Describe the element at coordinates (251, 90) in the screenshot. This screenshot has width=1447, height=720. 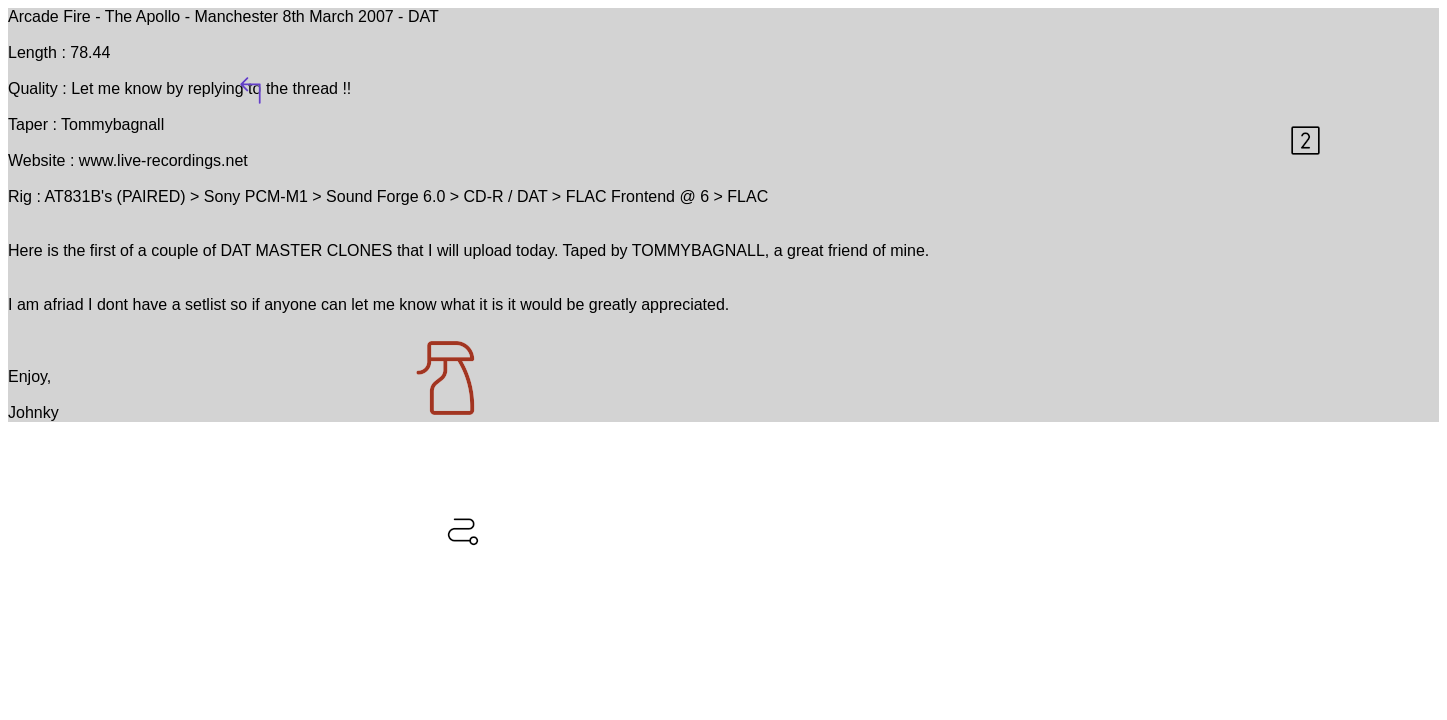
I see `go back to previous screen` at that location.